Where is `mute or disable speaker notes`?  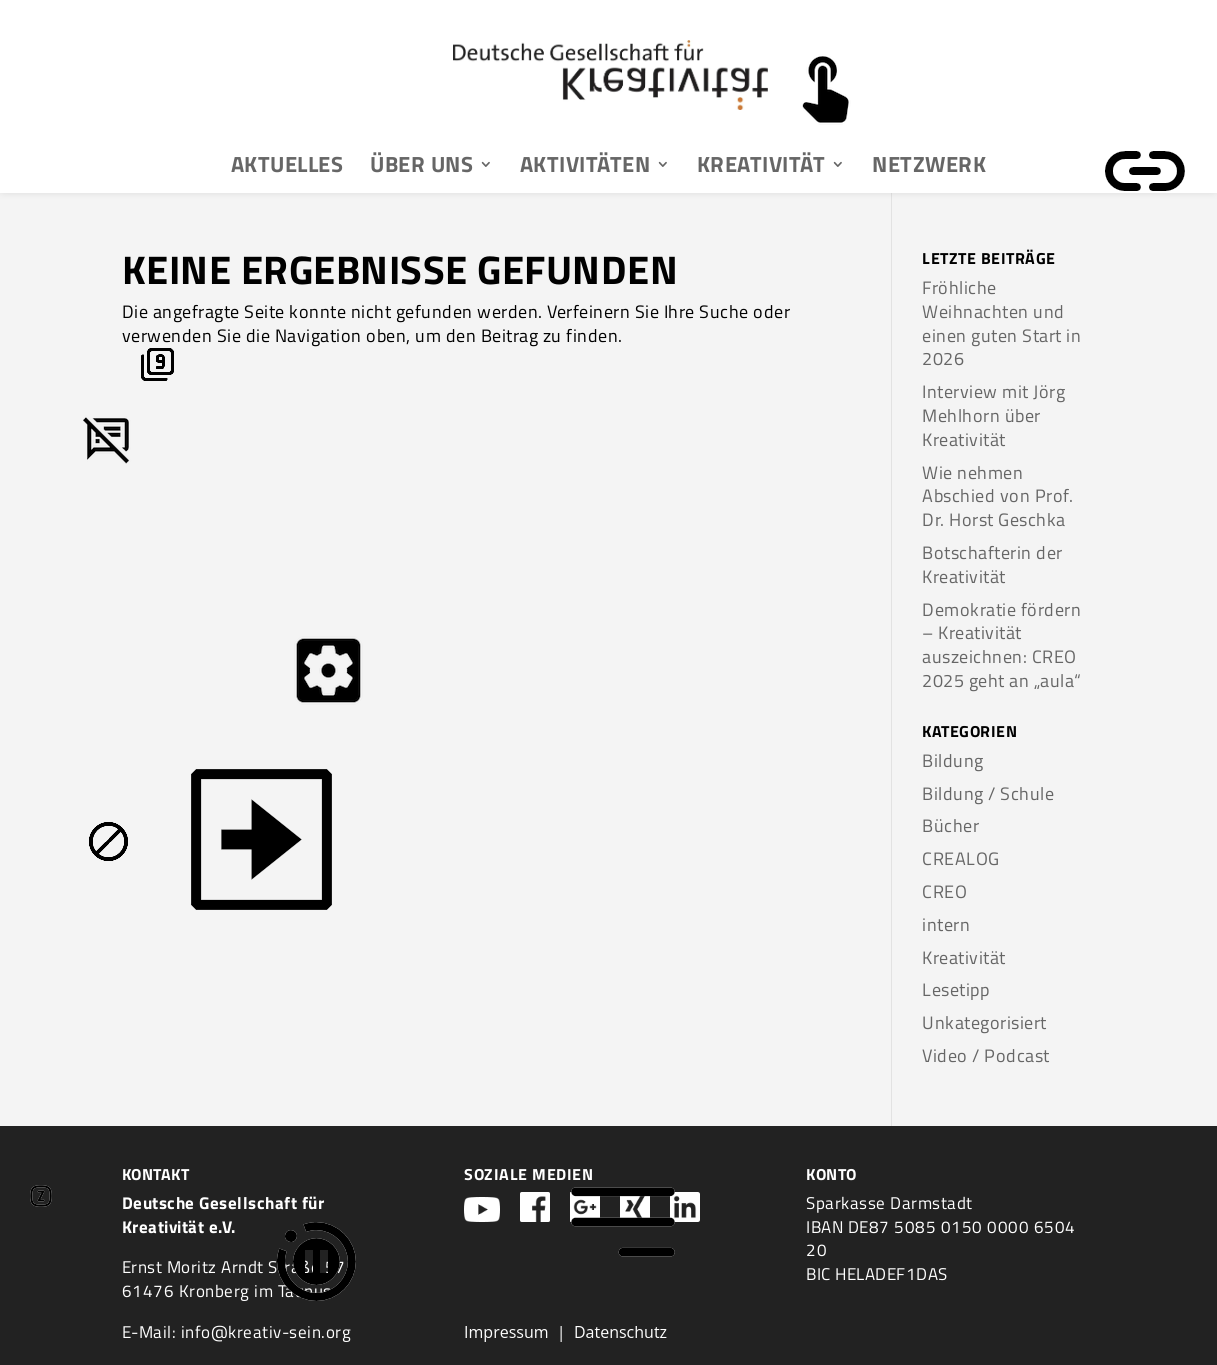 mute or disable speaker notes is located at coordinates (108, 439).